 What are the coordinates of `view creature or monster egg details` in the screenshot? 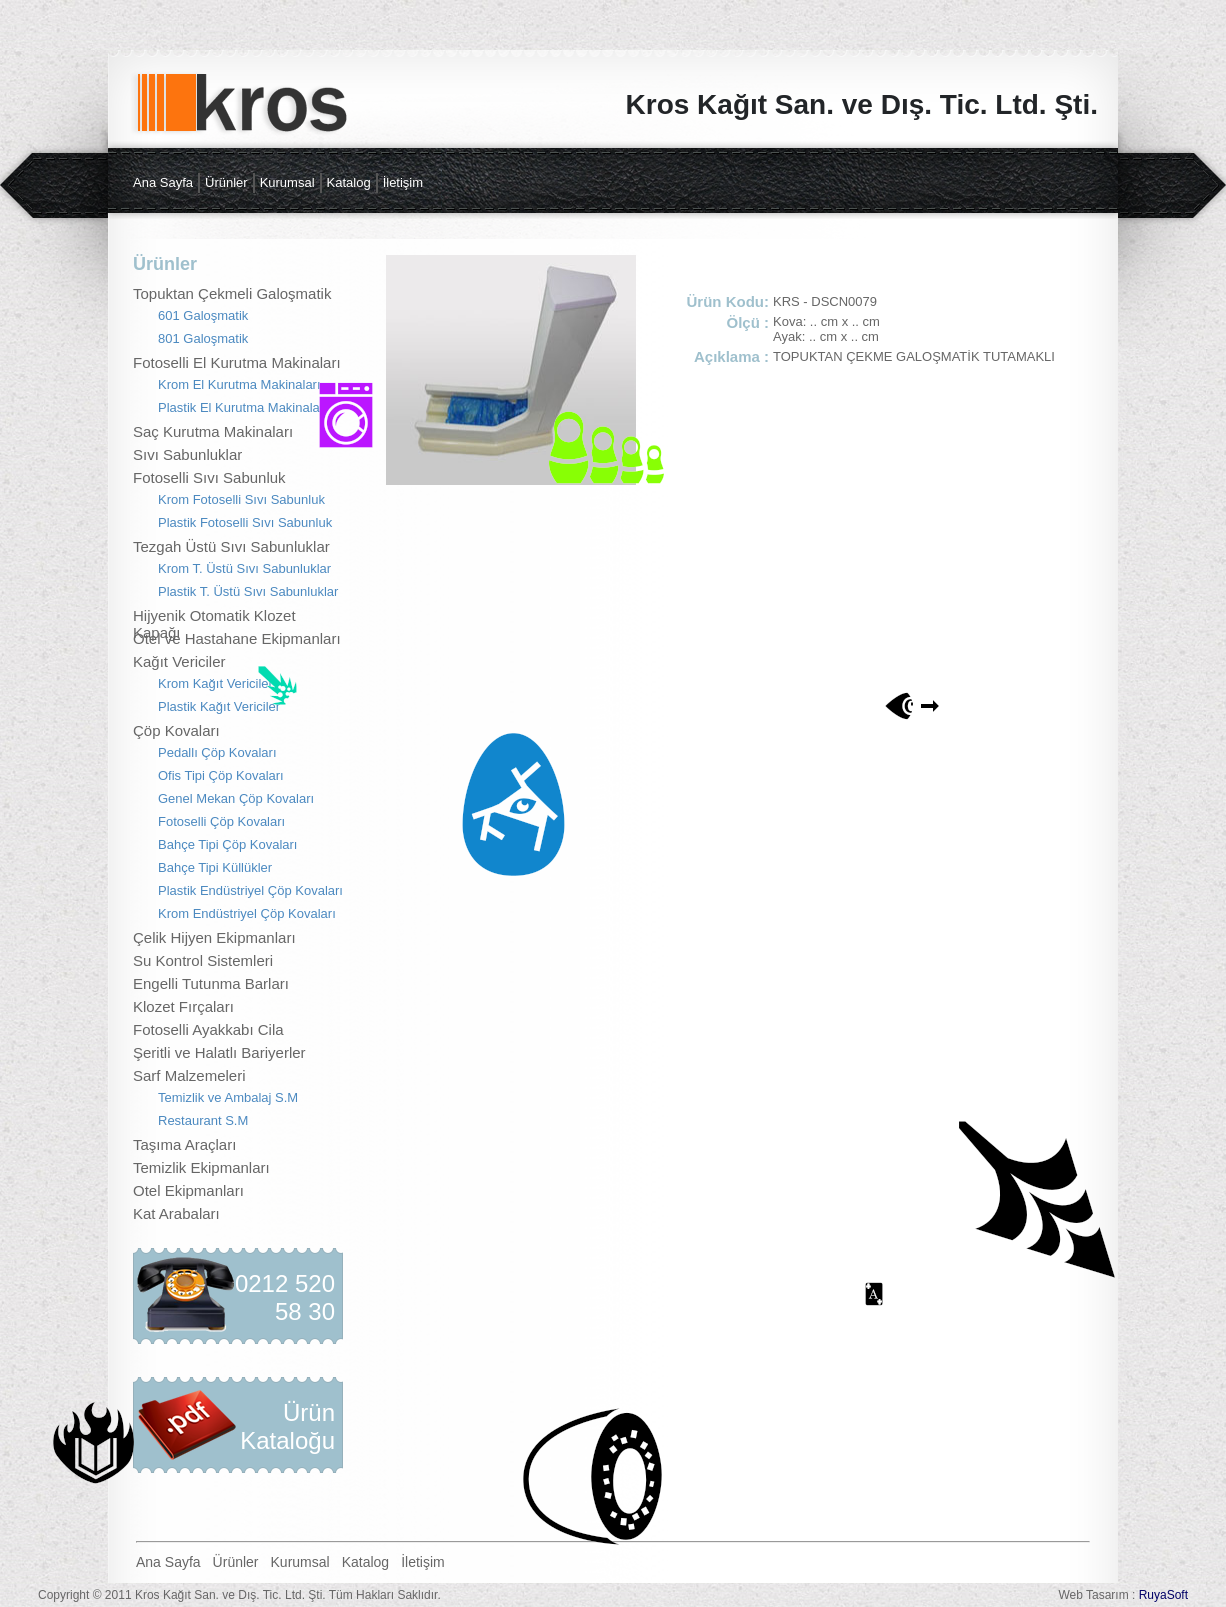 It's located at (513, 804).